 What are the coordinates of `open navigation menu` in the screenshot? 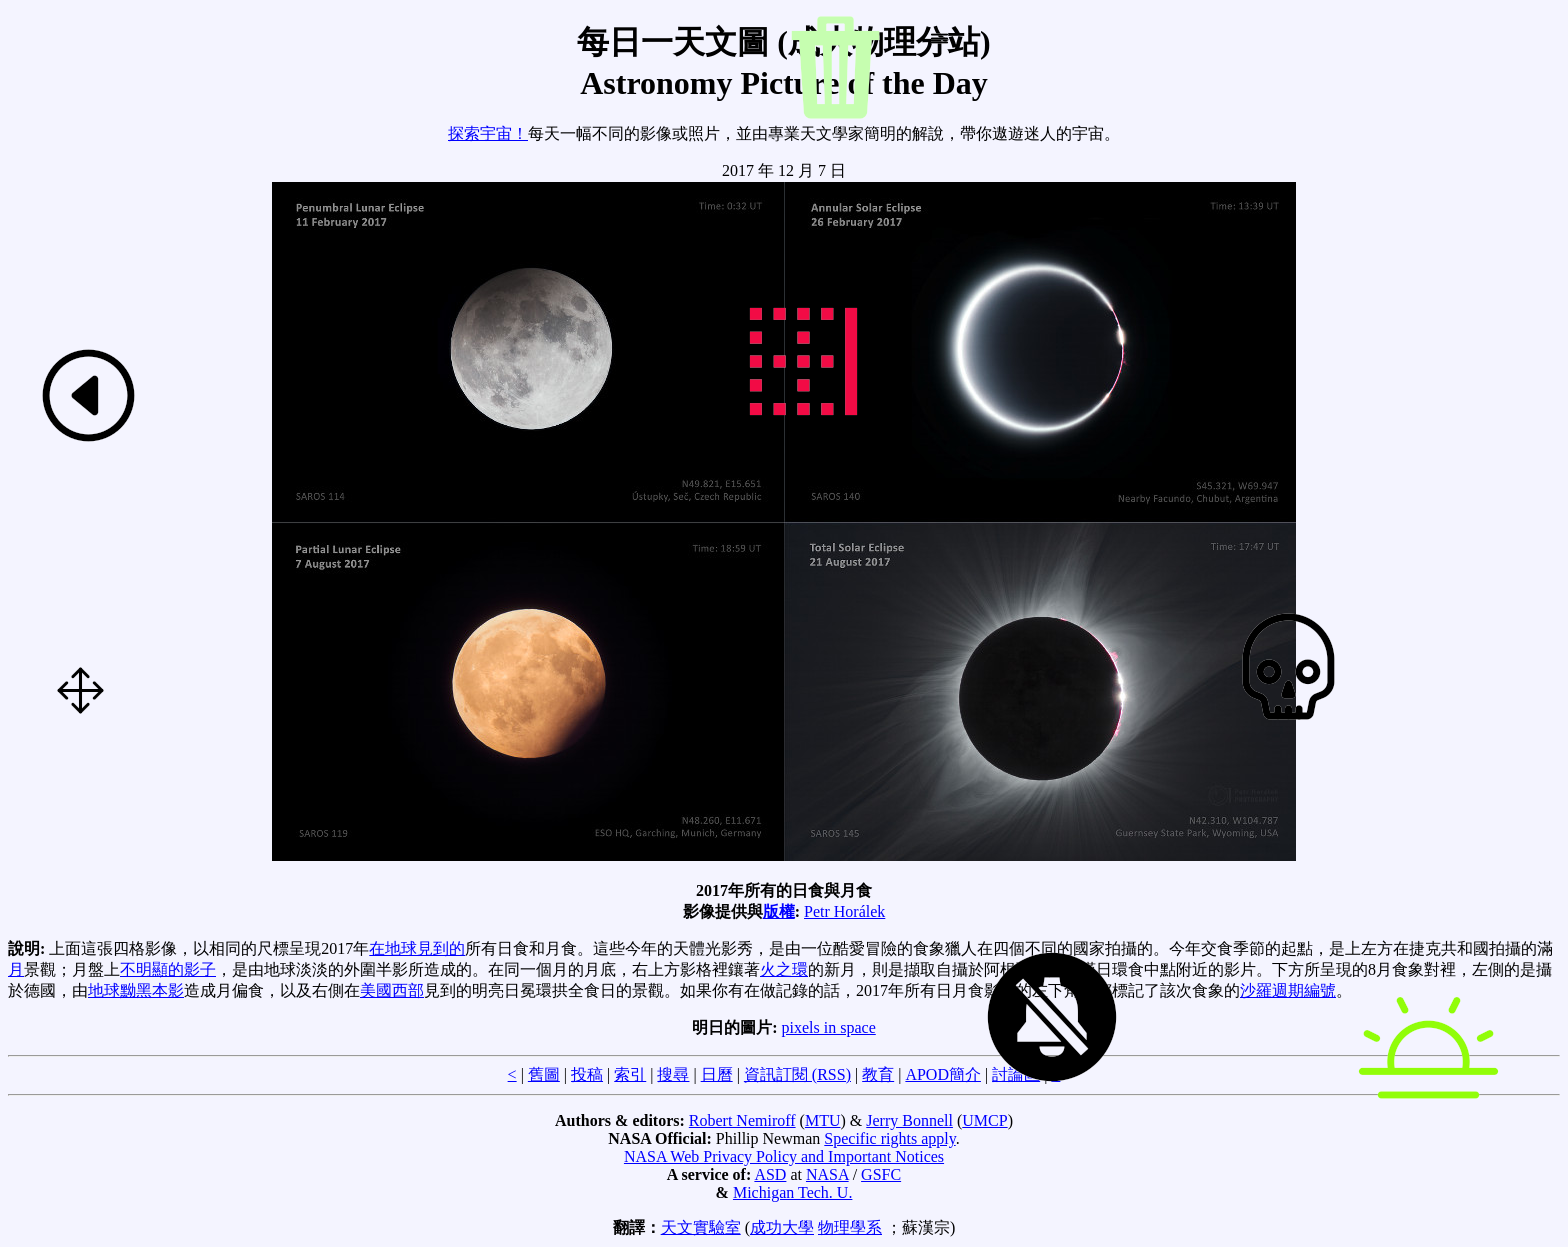 It's located at (939, 38).